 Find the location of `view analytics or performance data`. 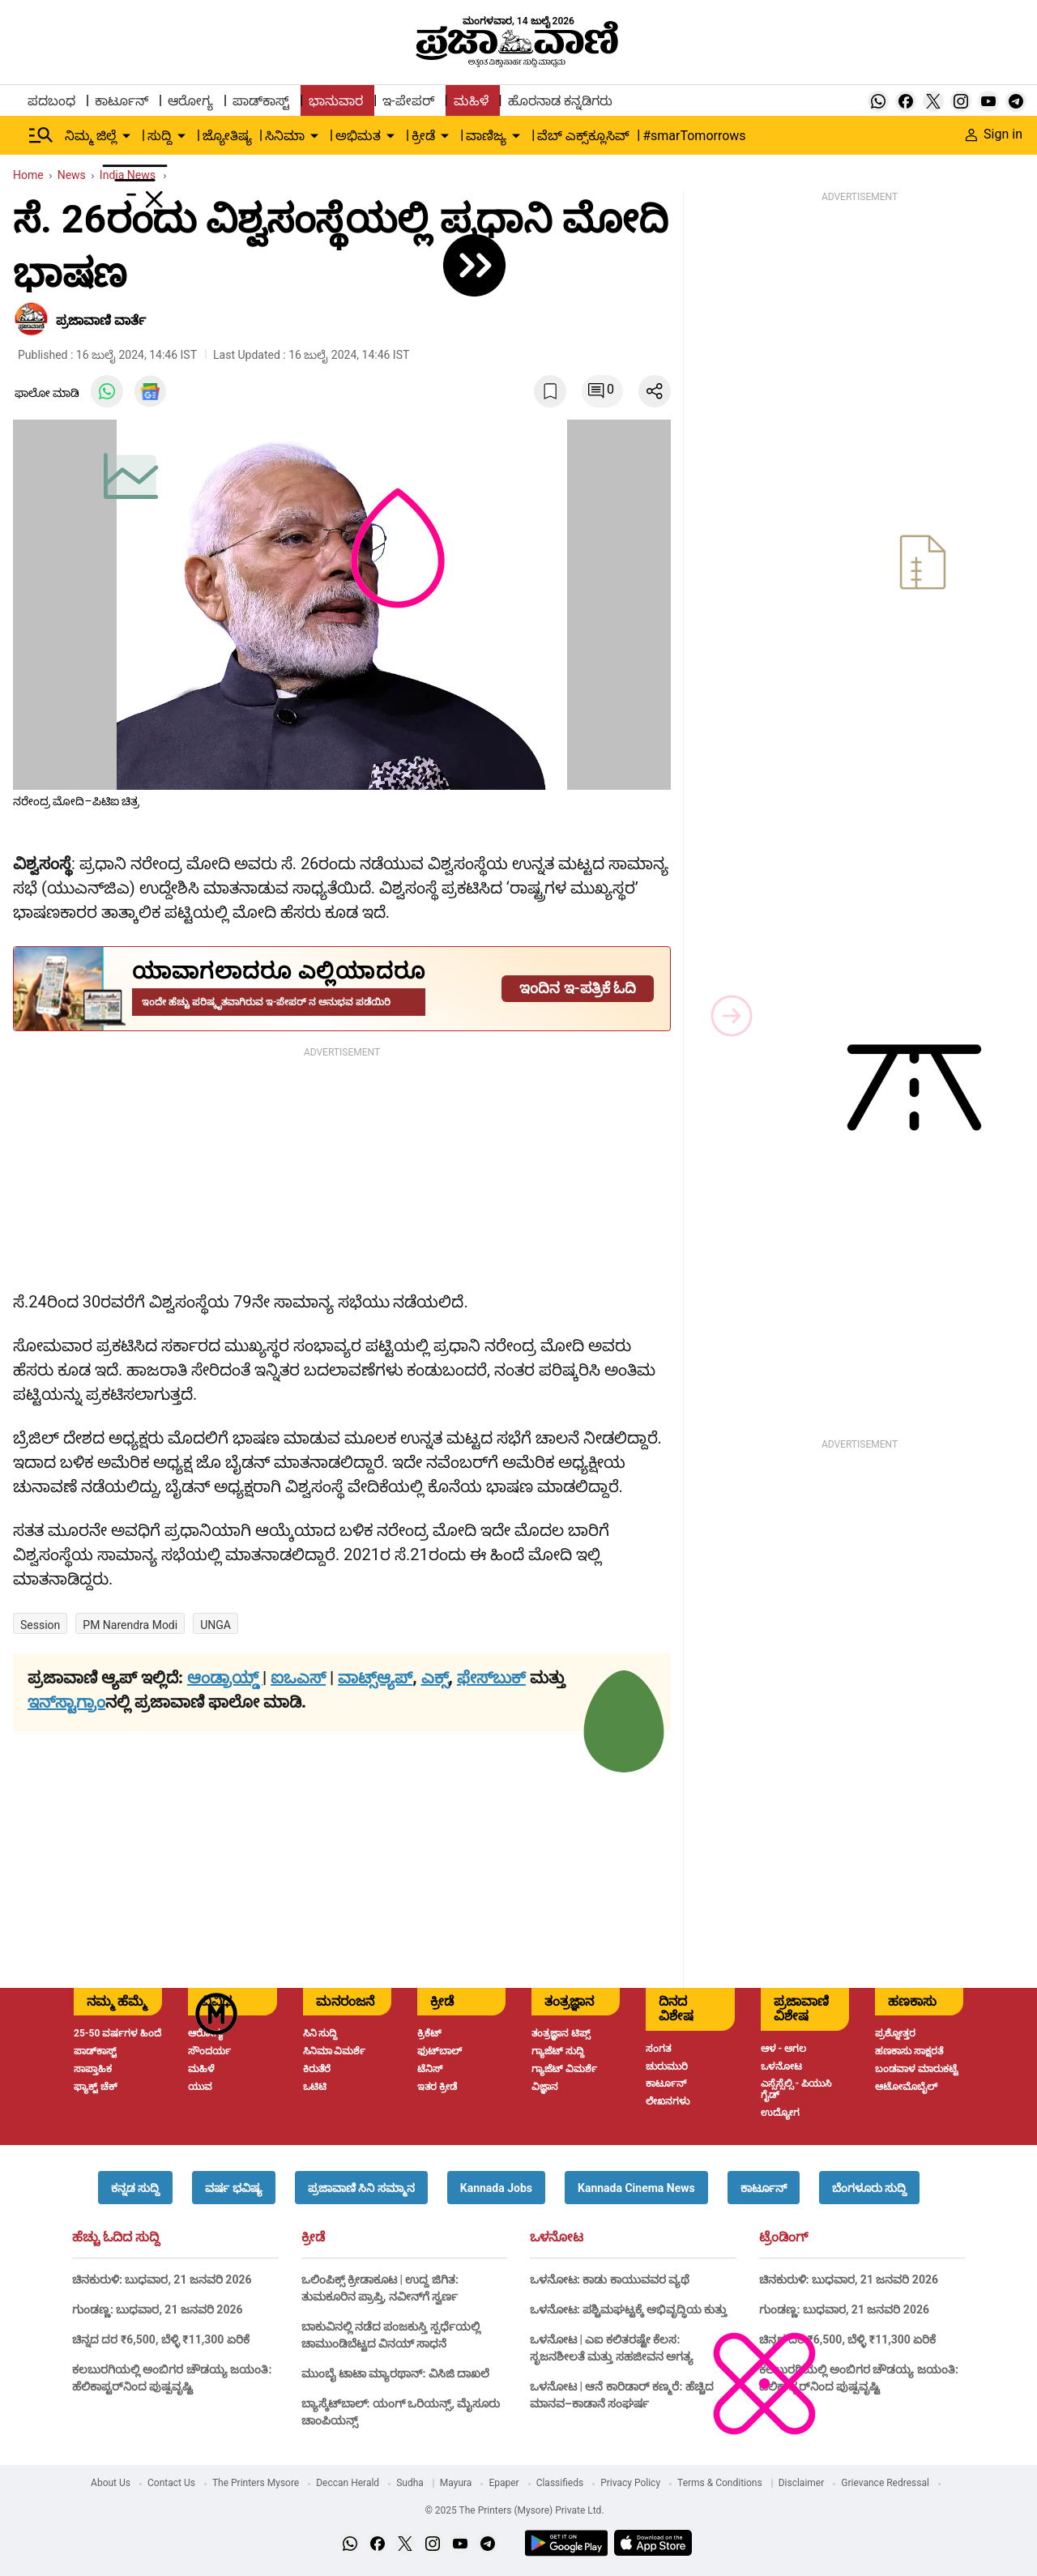

view analytics or performance data is located at coordinates (130, 476).